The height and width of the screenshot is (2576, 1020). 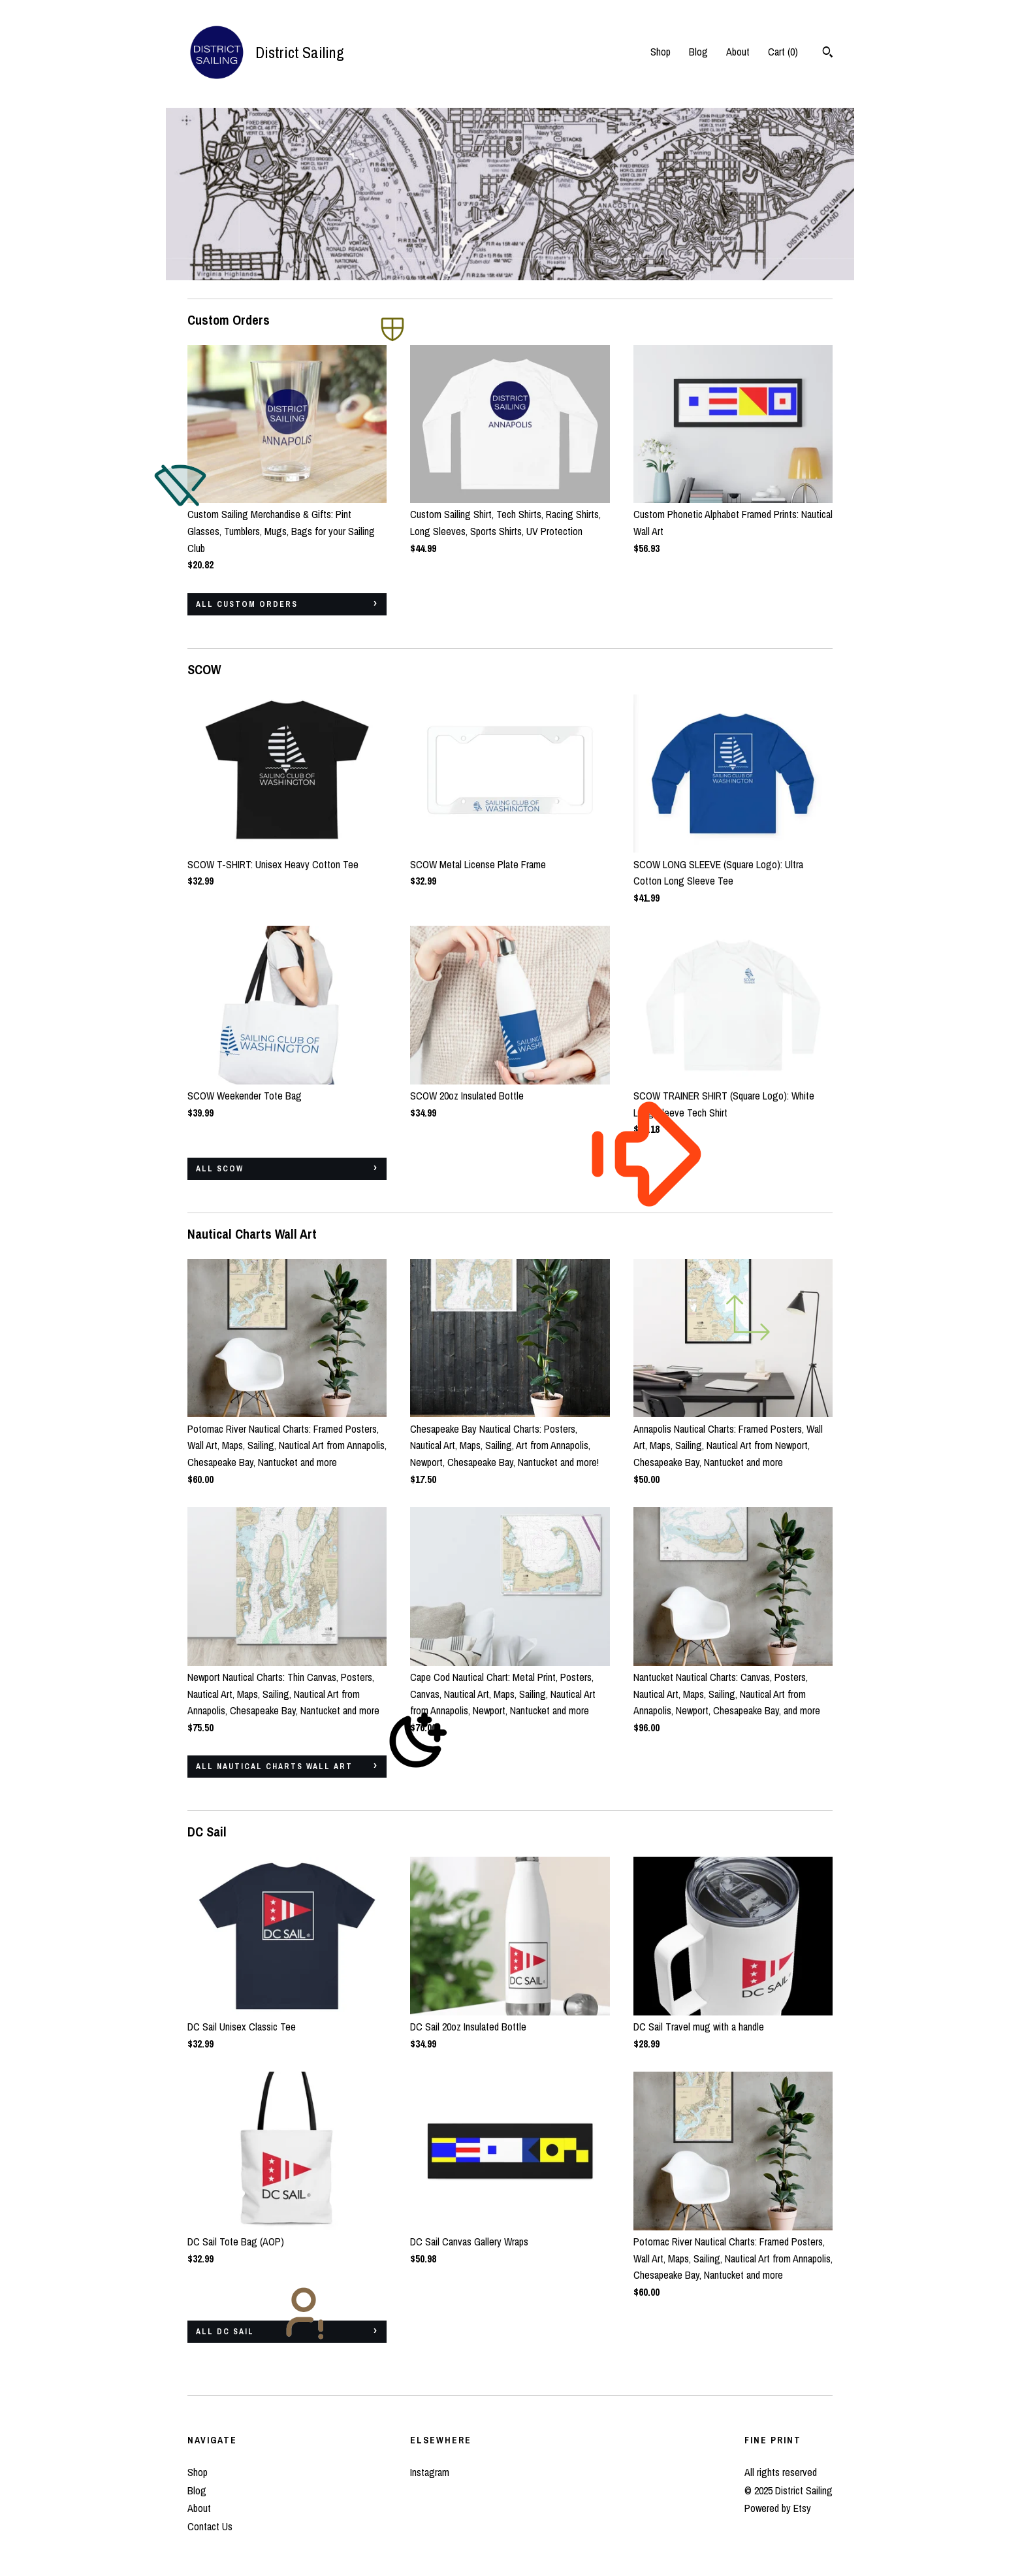 I want to click on vector path with two anchor points, so click(x=746, y=1316).